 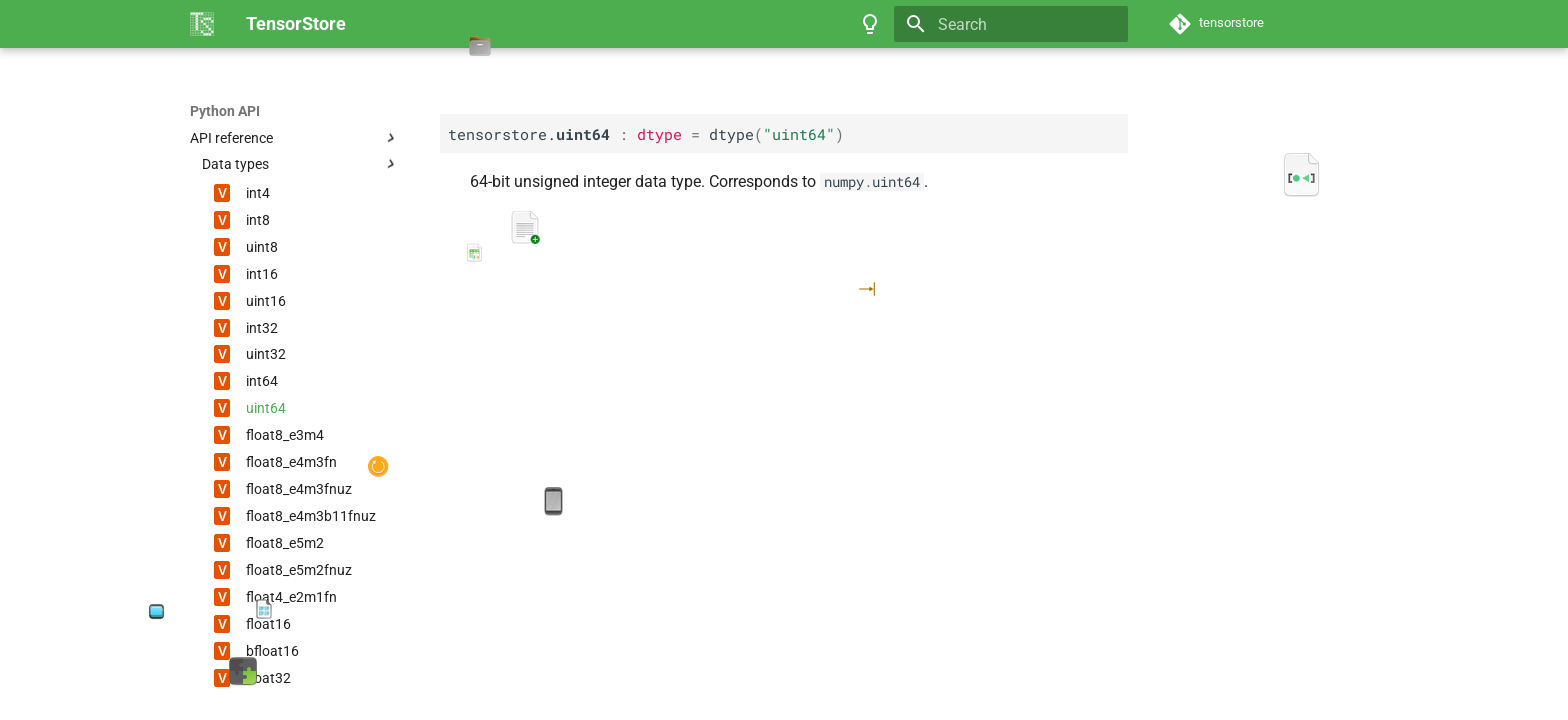 I want to click on open the file manager application, so click(x=480, y=46).